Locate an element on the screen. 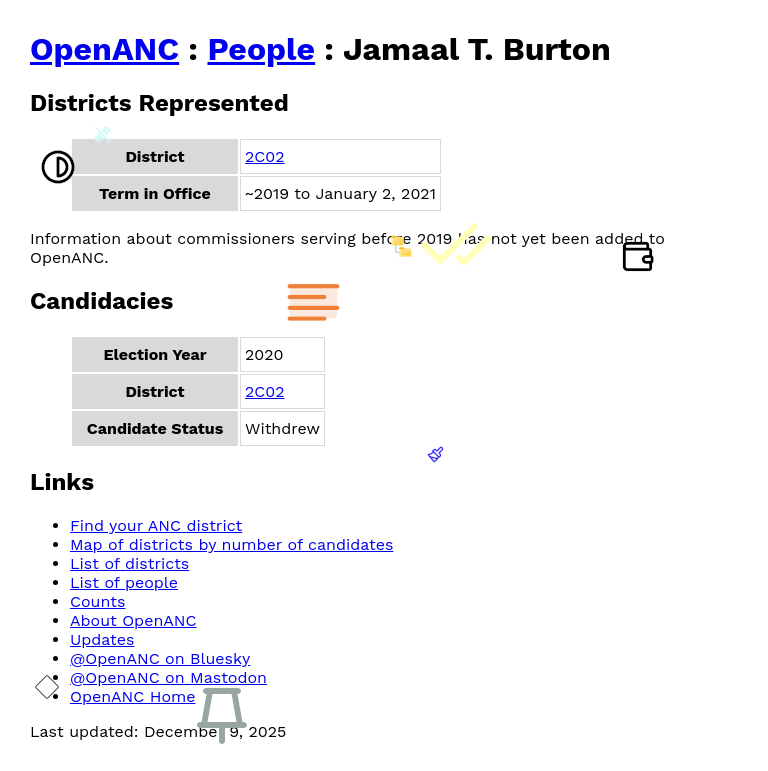  view folder hierarchy or directory structure is located at coordinates (402, 246).